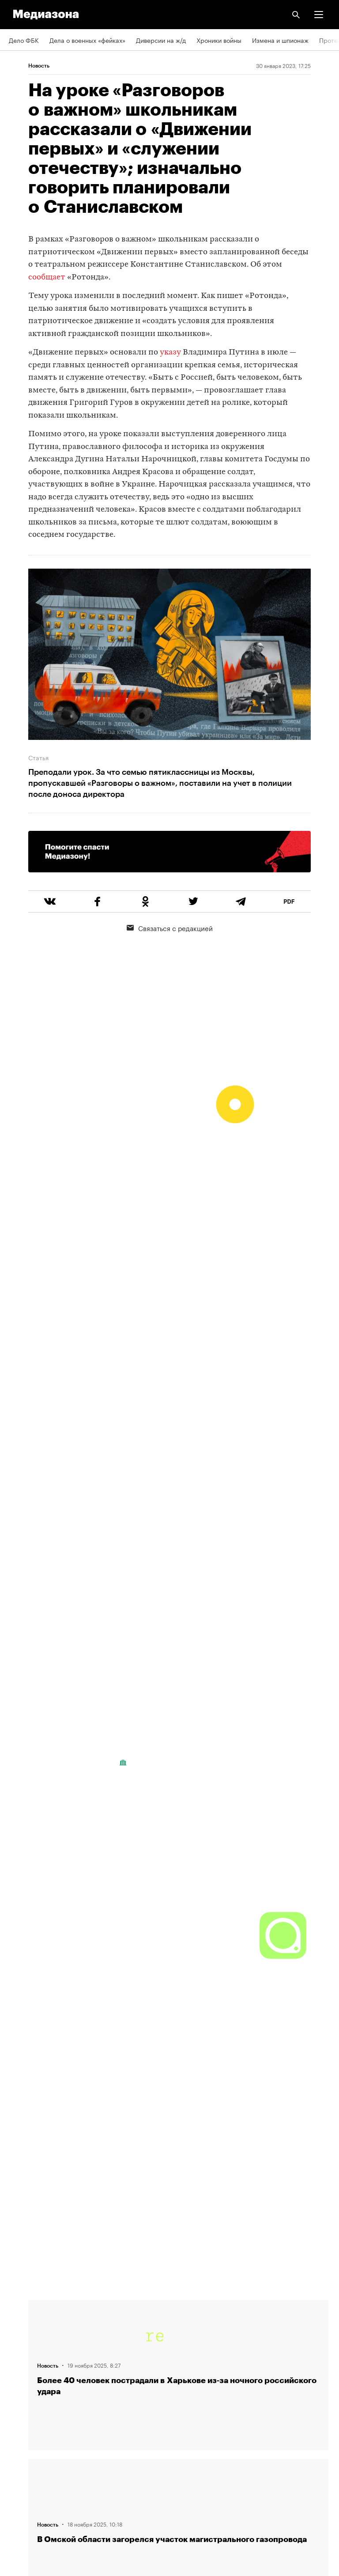 The image size is (339, 2576). Describe the element at coordinates (154, 2337) in the screenshot. I see `remark markdown processor logo` at that location.